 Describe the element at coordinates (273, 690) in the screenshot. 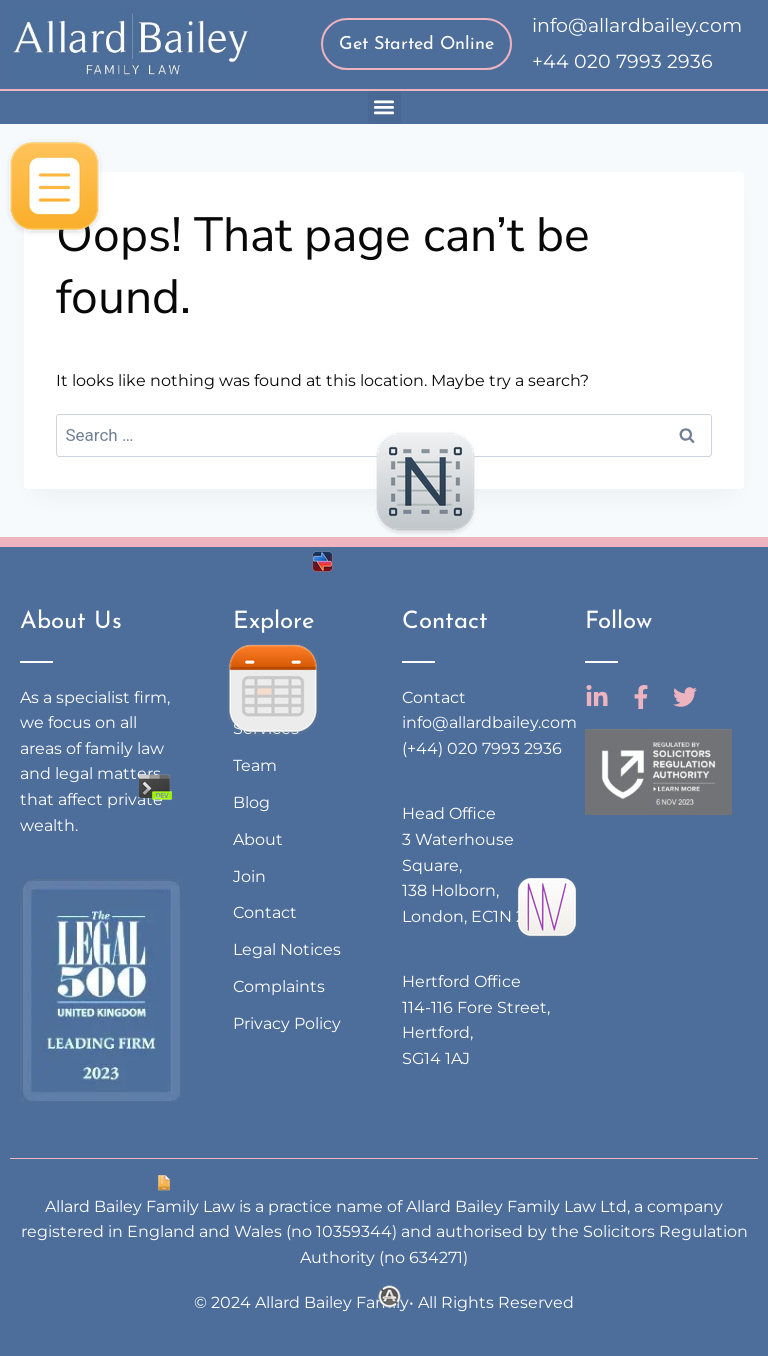

I see `open calendar and tasks preferences` at that location.